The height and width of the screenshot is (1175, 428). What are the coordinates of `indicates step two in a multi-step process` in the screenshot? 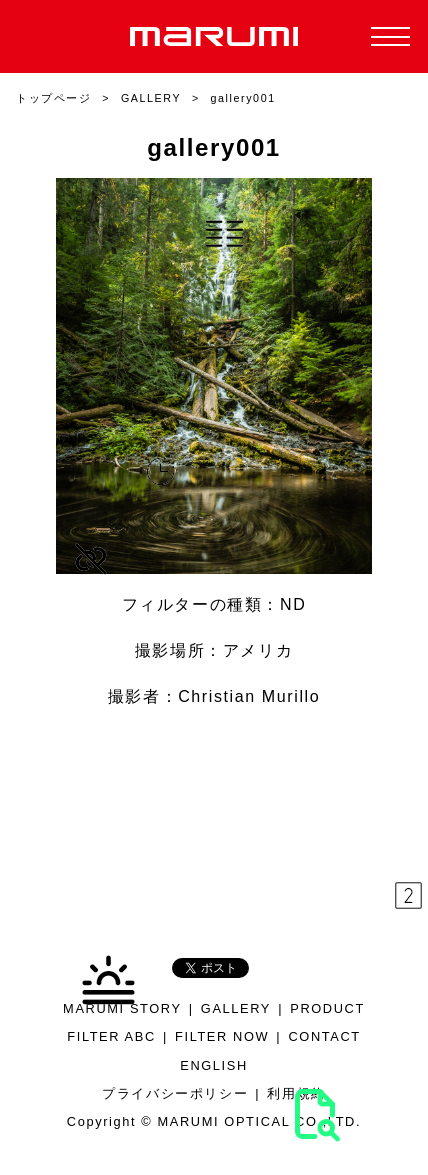 It's located at (408, 895).